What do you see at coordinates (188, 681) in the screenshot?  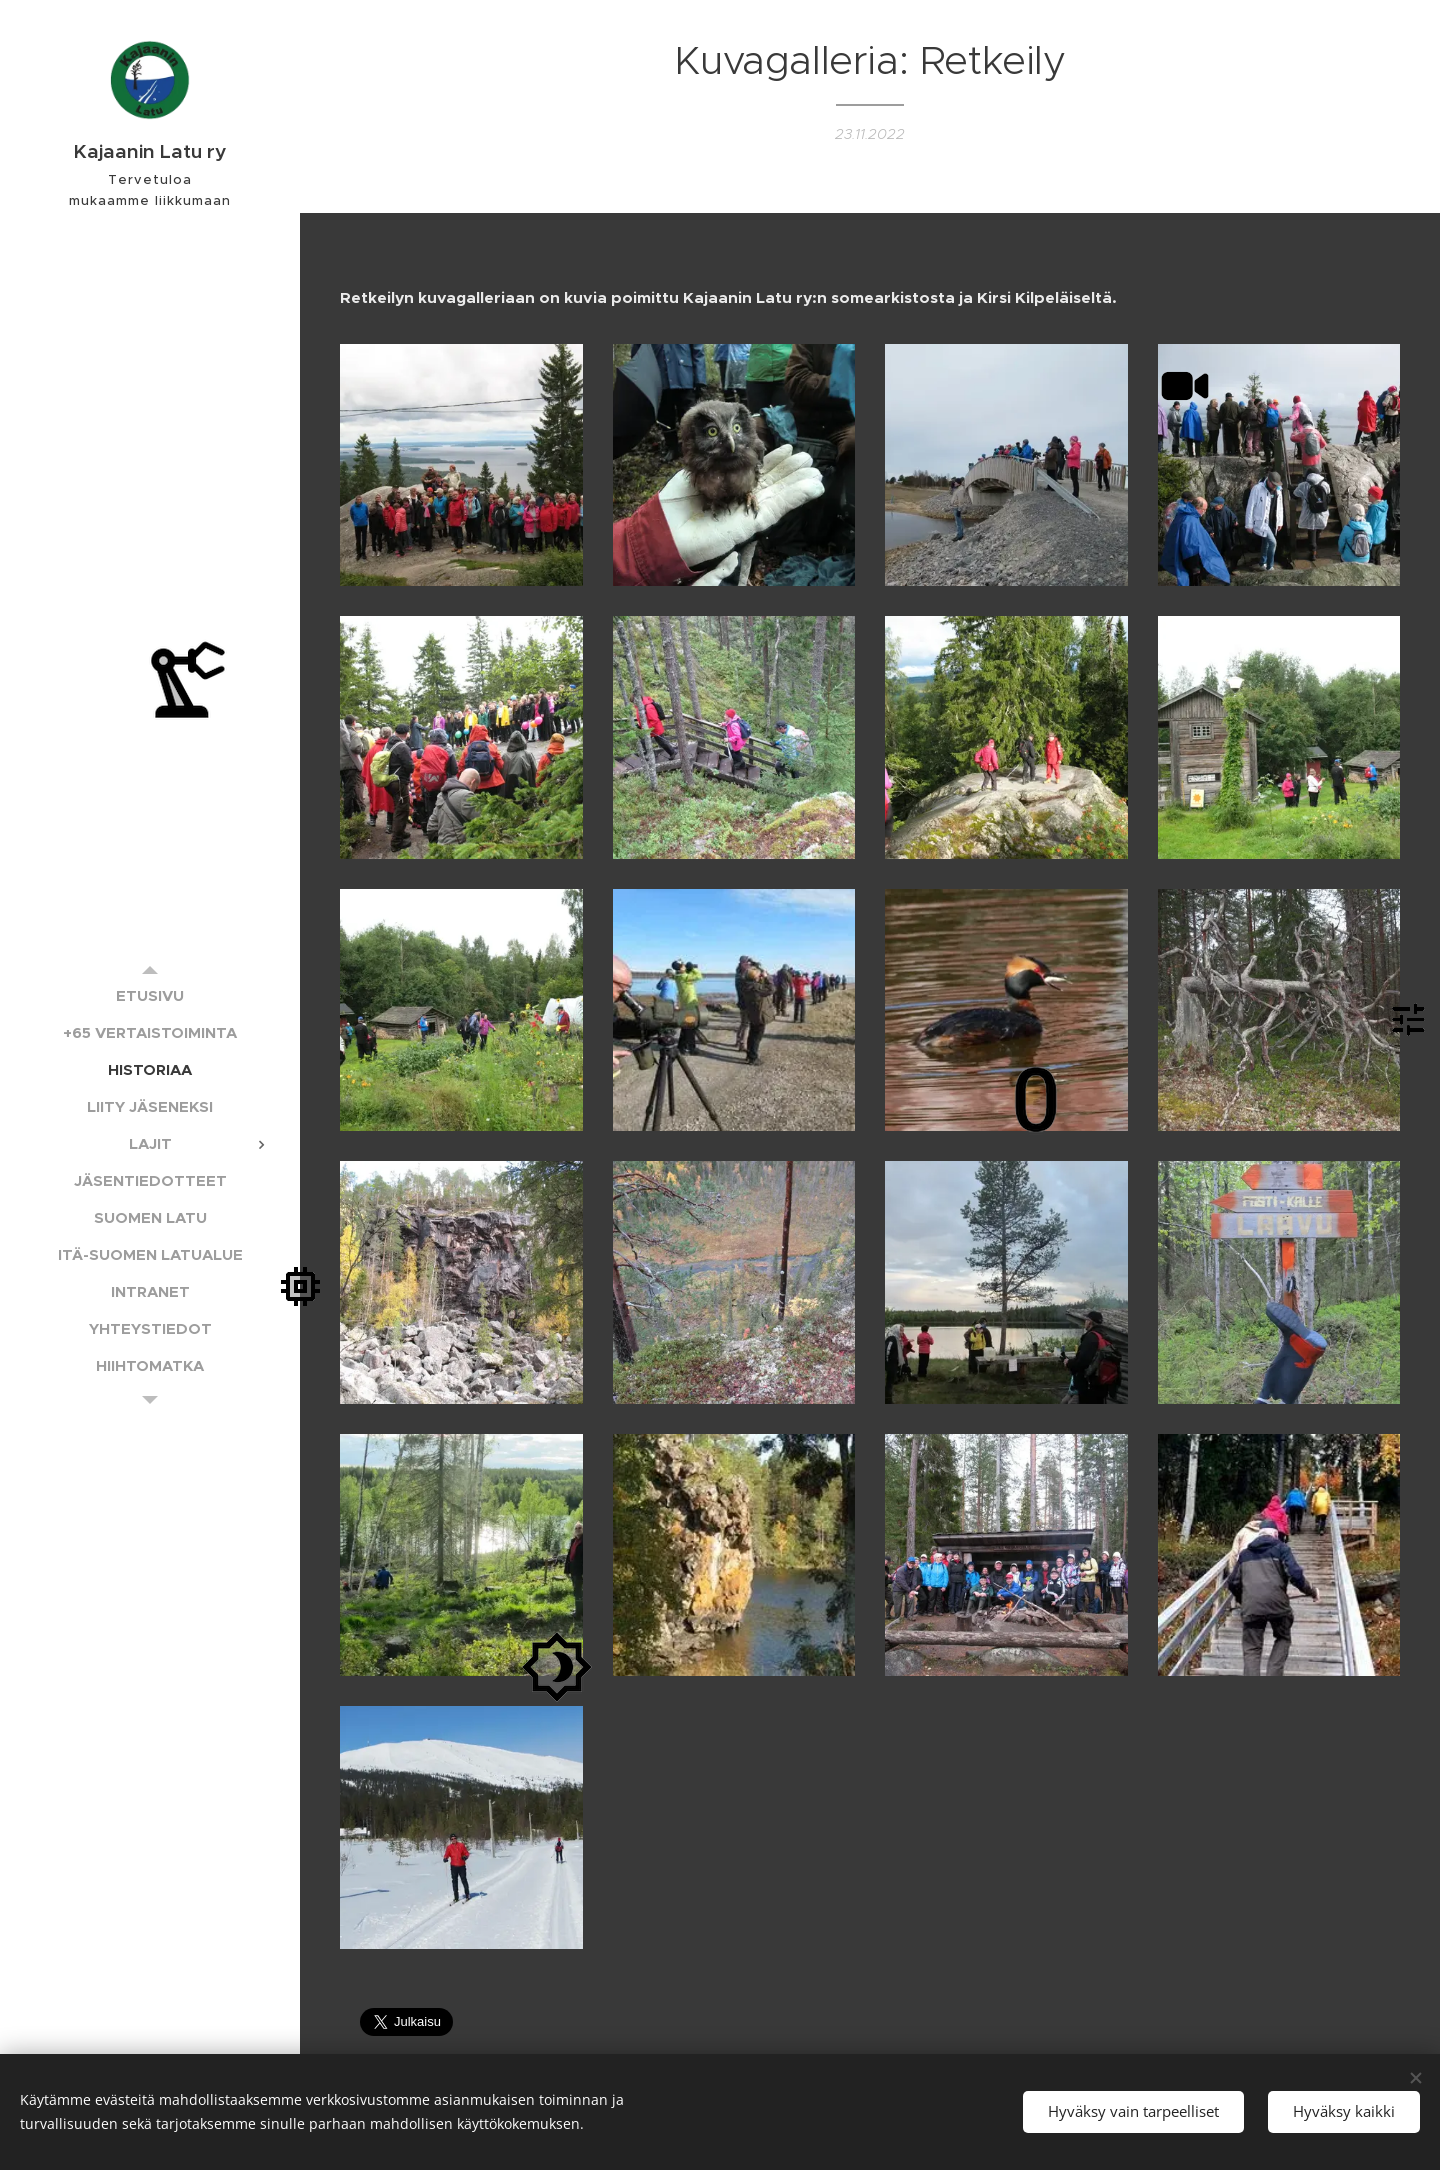 I see `access manufacturing or industrial settings` at bounding box center [188, 681].